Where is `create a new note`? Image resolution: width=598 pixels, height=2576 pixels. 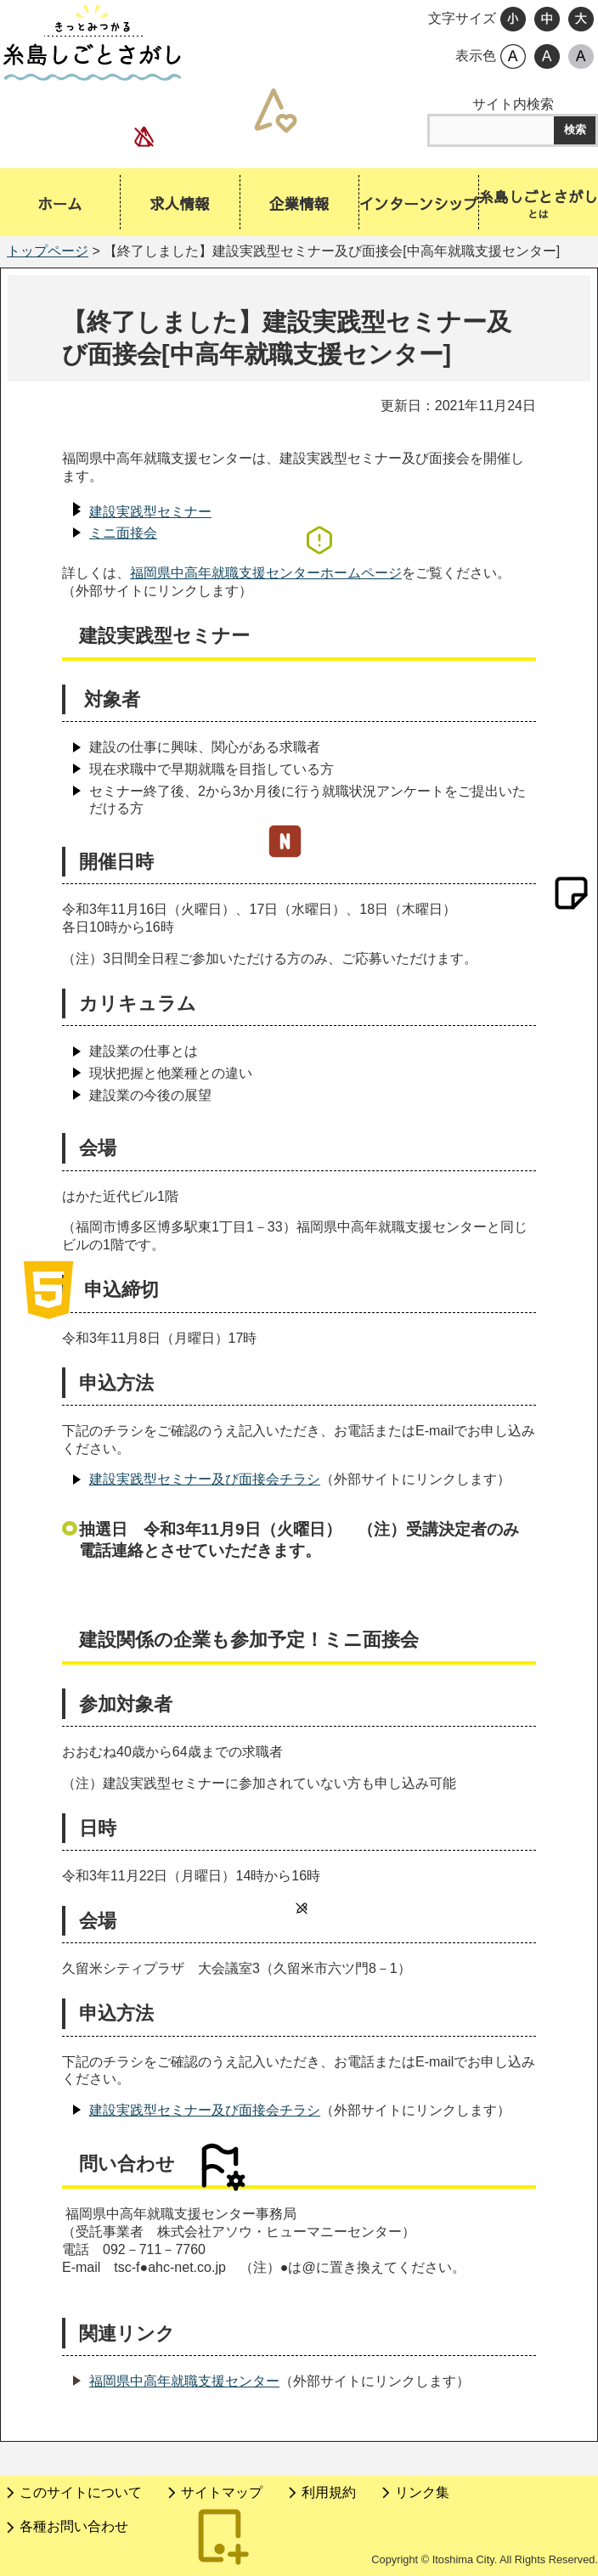
create a new note is located at coordinates (571, 893).